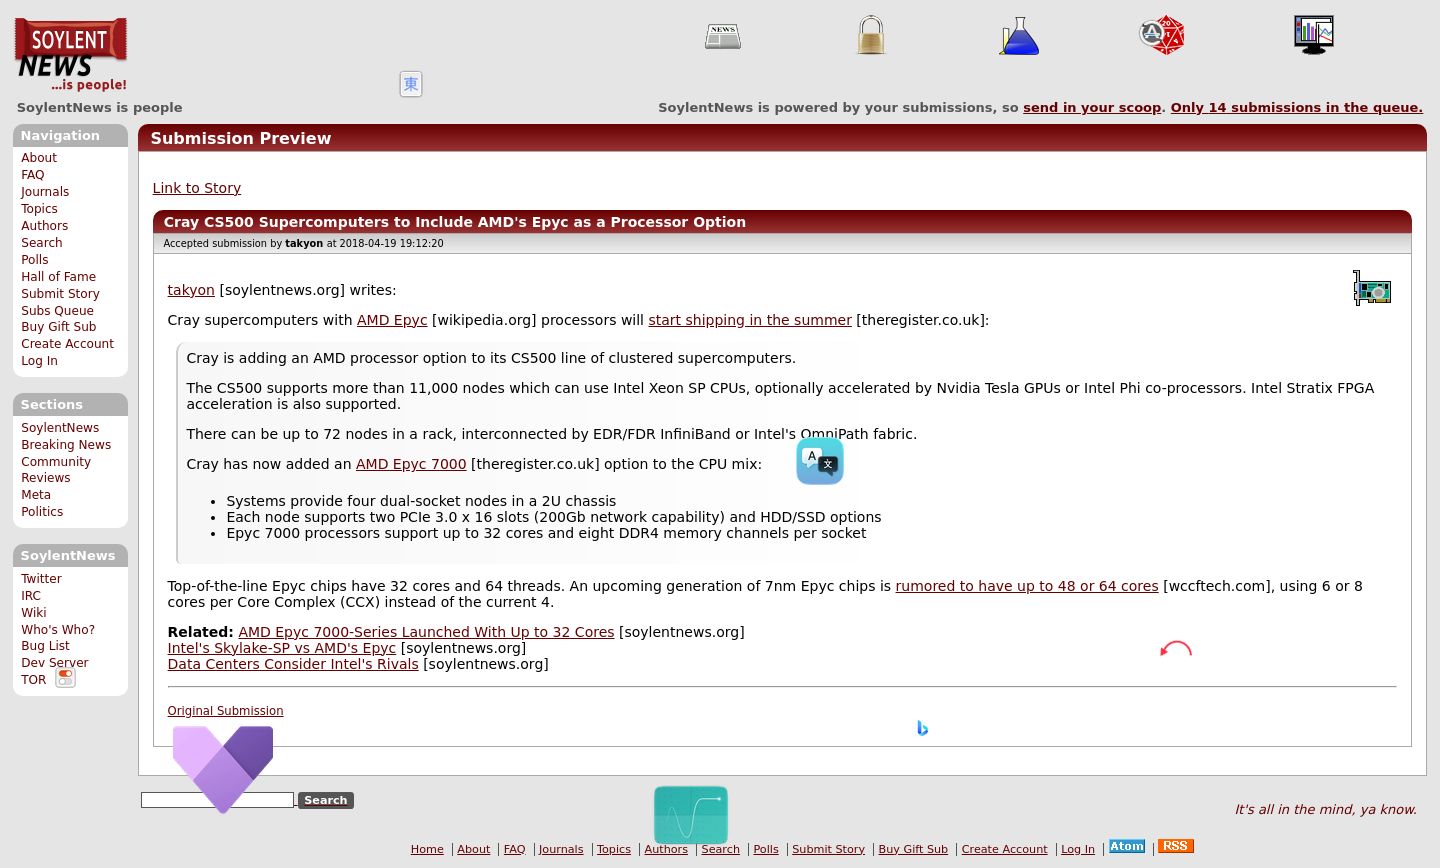  I want to click on open the Bing search app, so click(923, 728).